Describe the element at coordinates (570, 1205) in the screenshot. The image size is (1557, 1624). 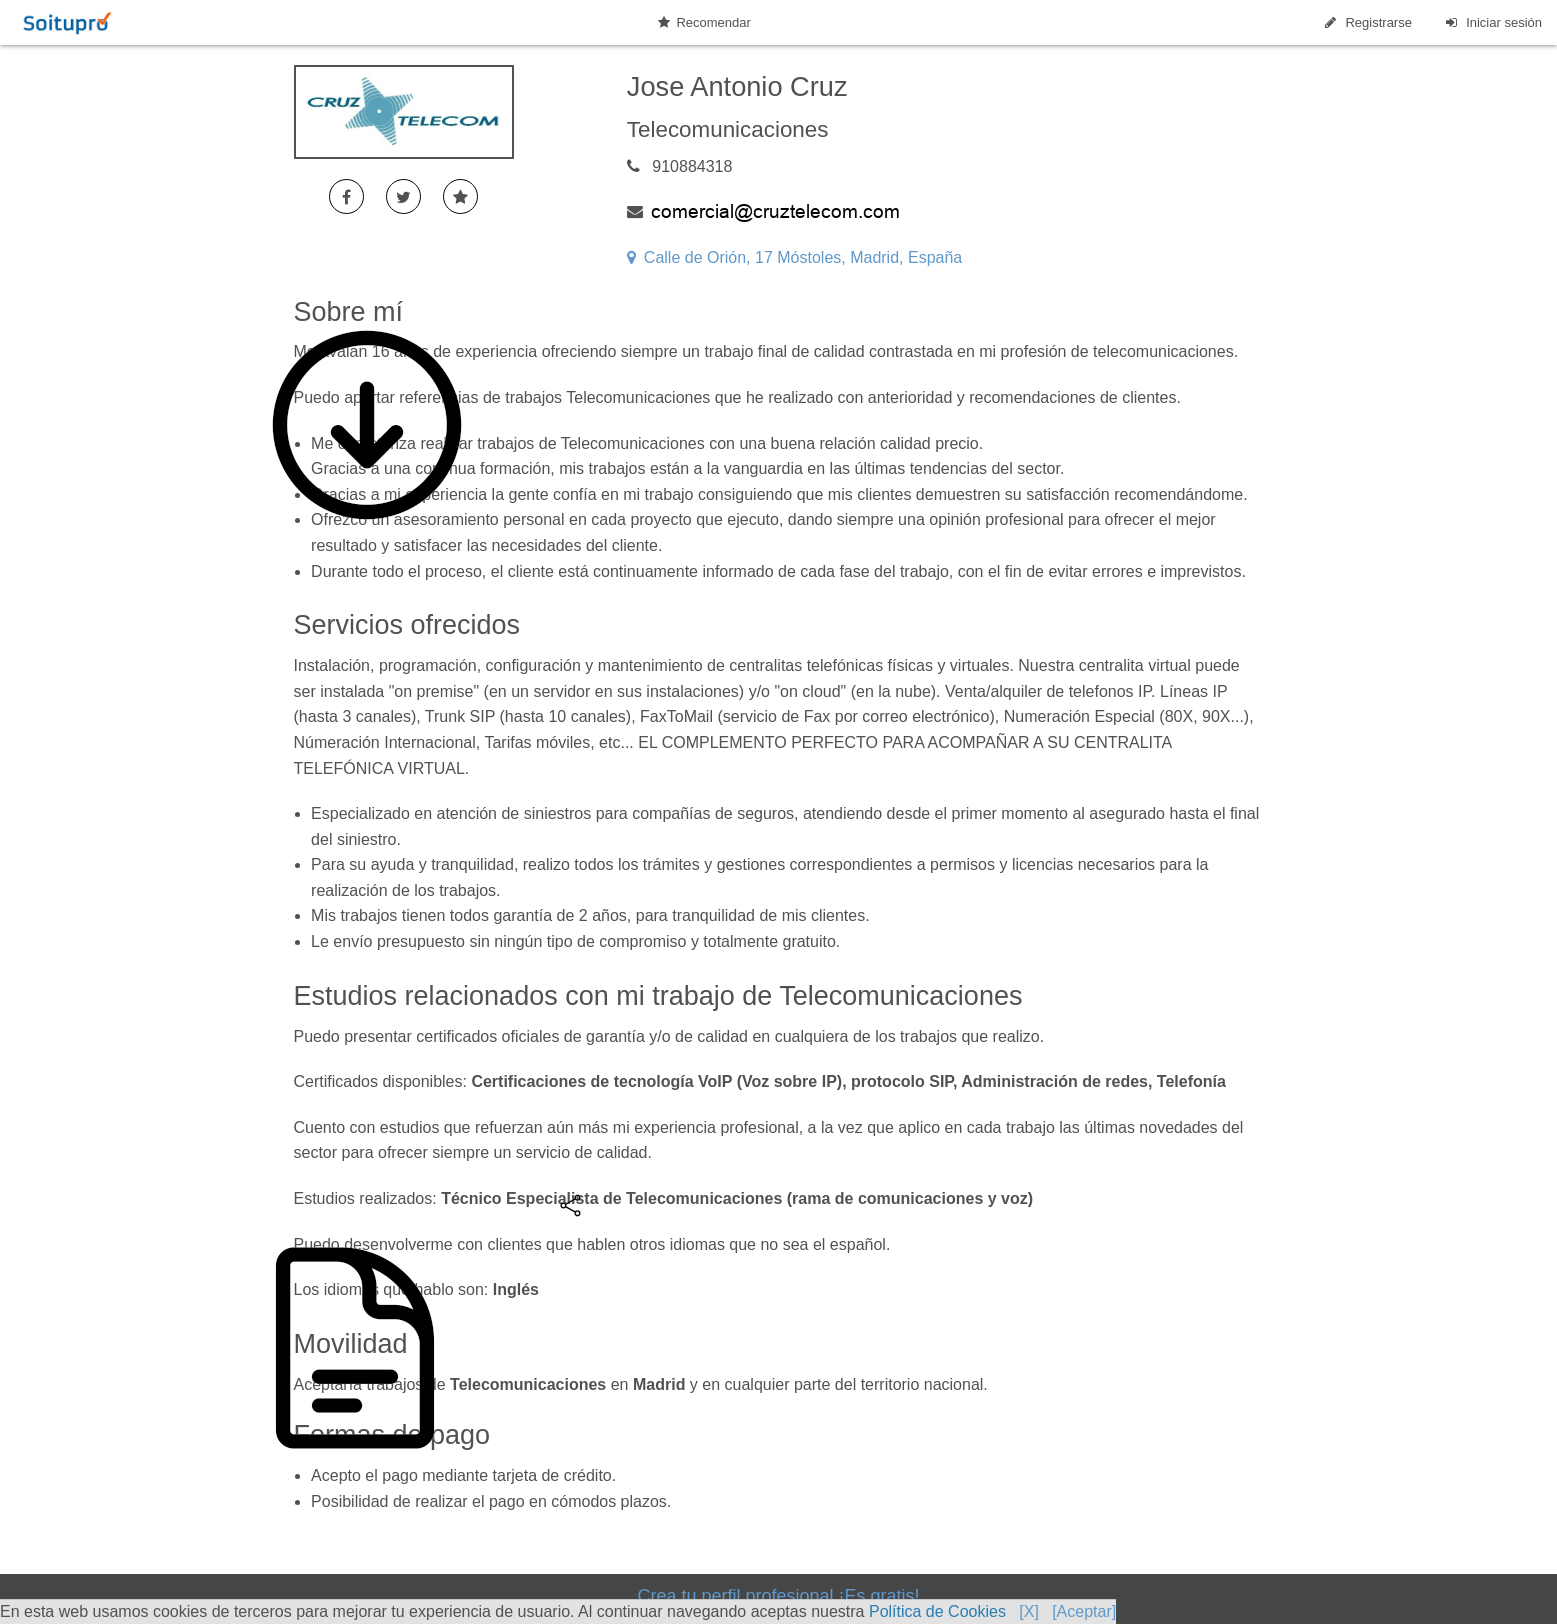
I see `share content with others` at that location.